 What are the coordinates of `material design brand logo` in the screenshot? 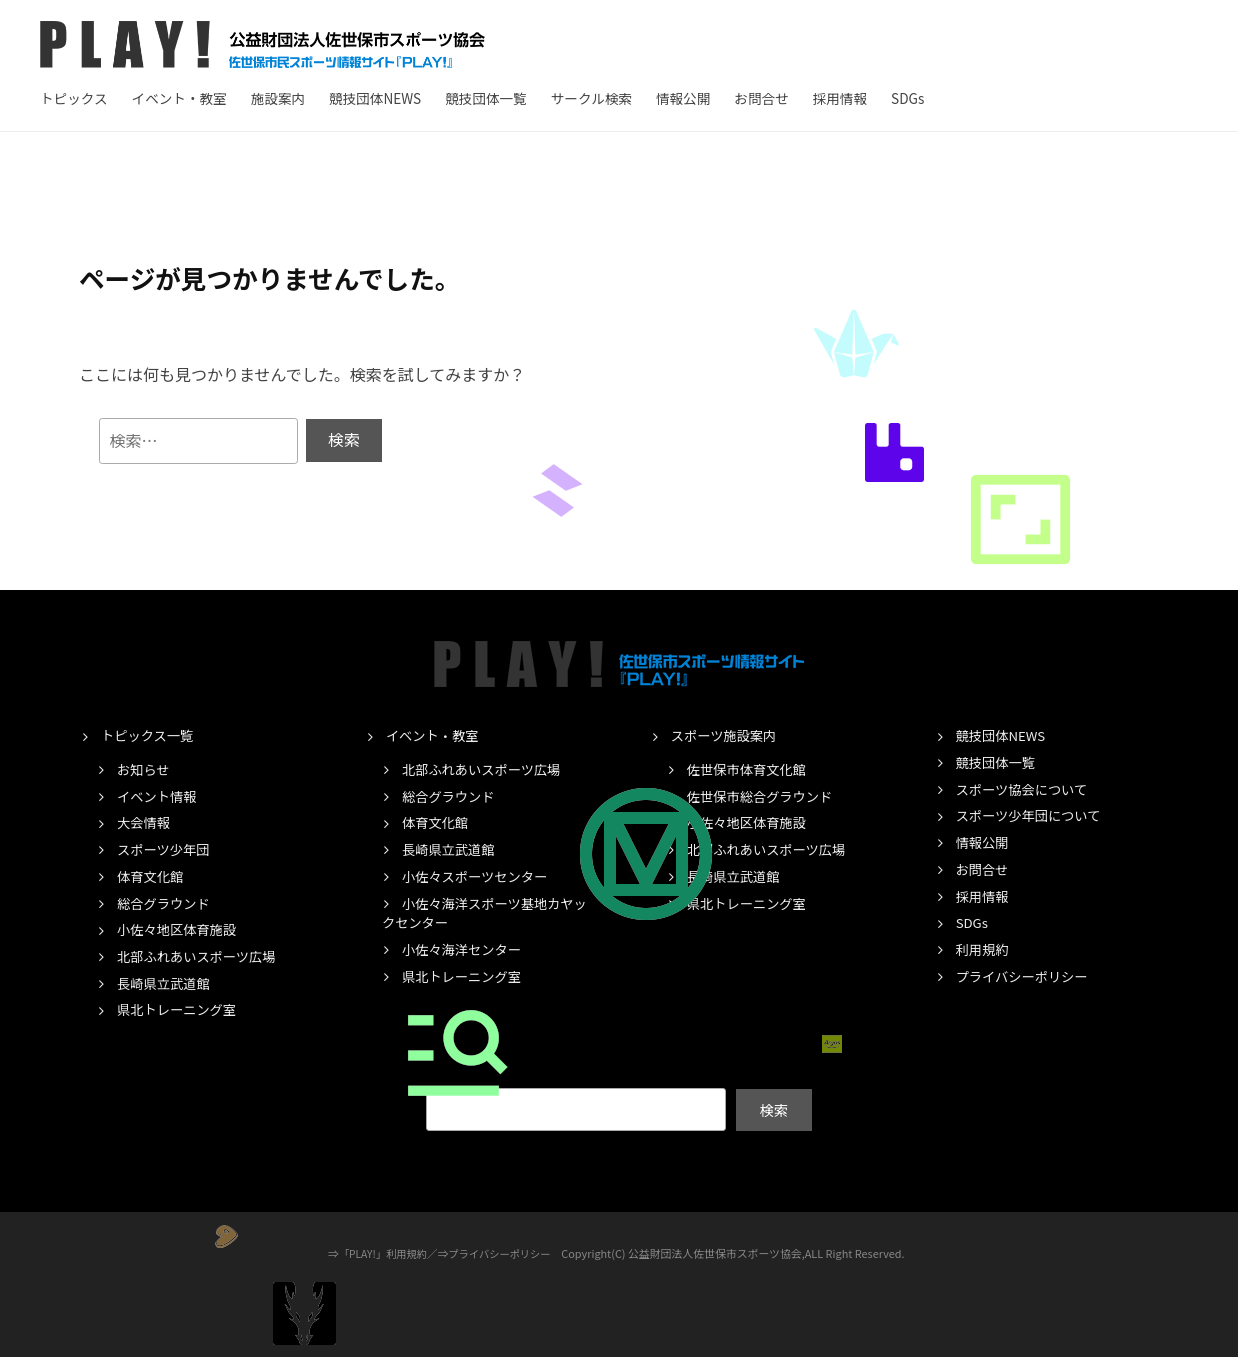 It's located at (646, 854).